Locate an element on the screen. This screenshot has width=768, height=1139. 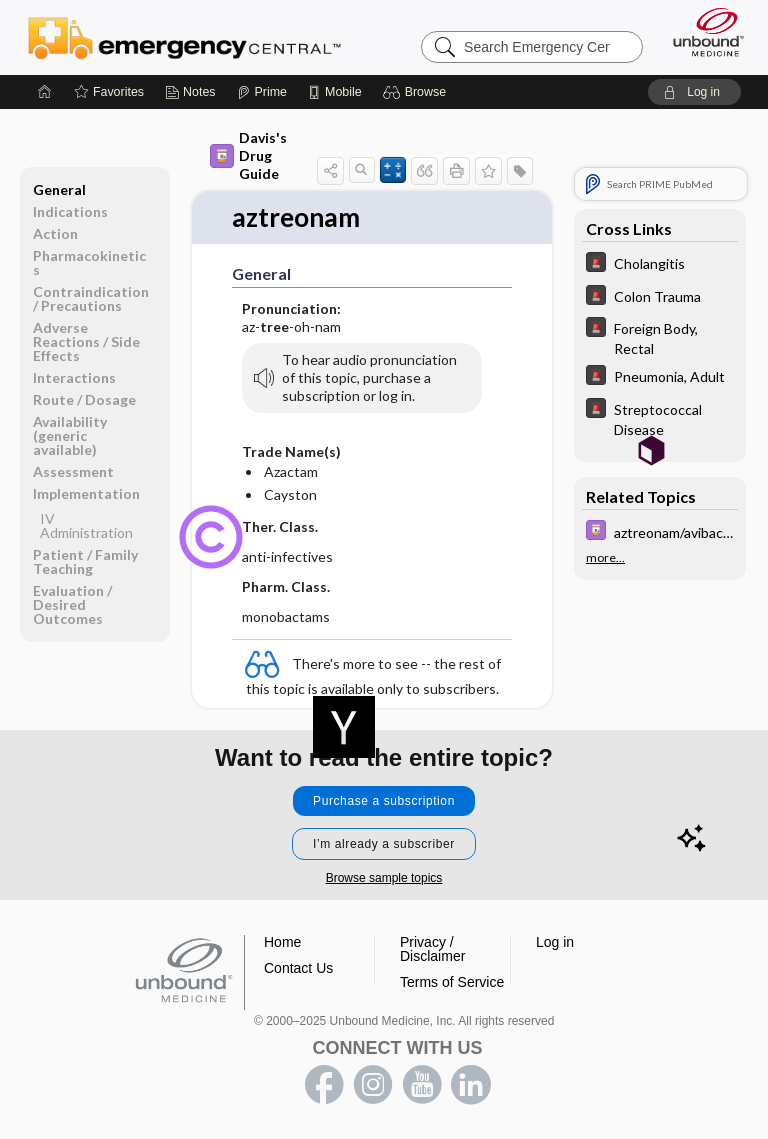
indicates copyrighted content is located at coordinates (211, 537).